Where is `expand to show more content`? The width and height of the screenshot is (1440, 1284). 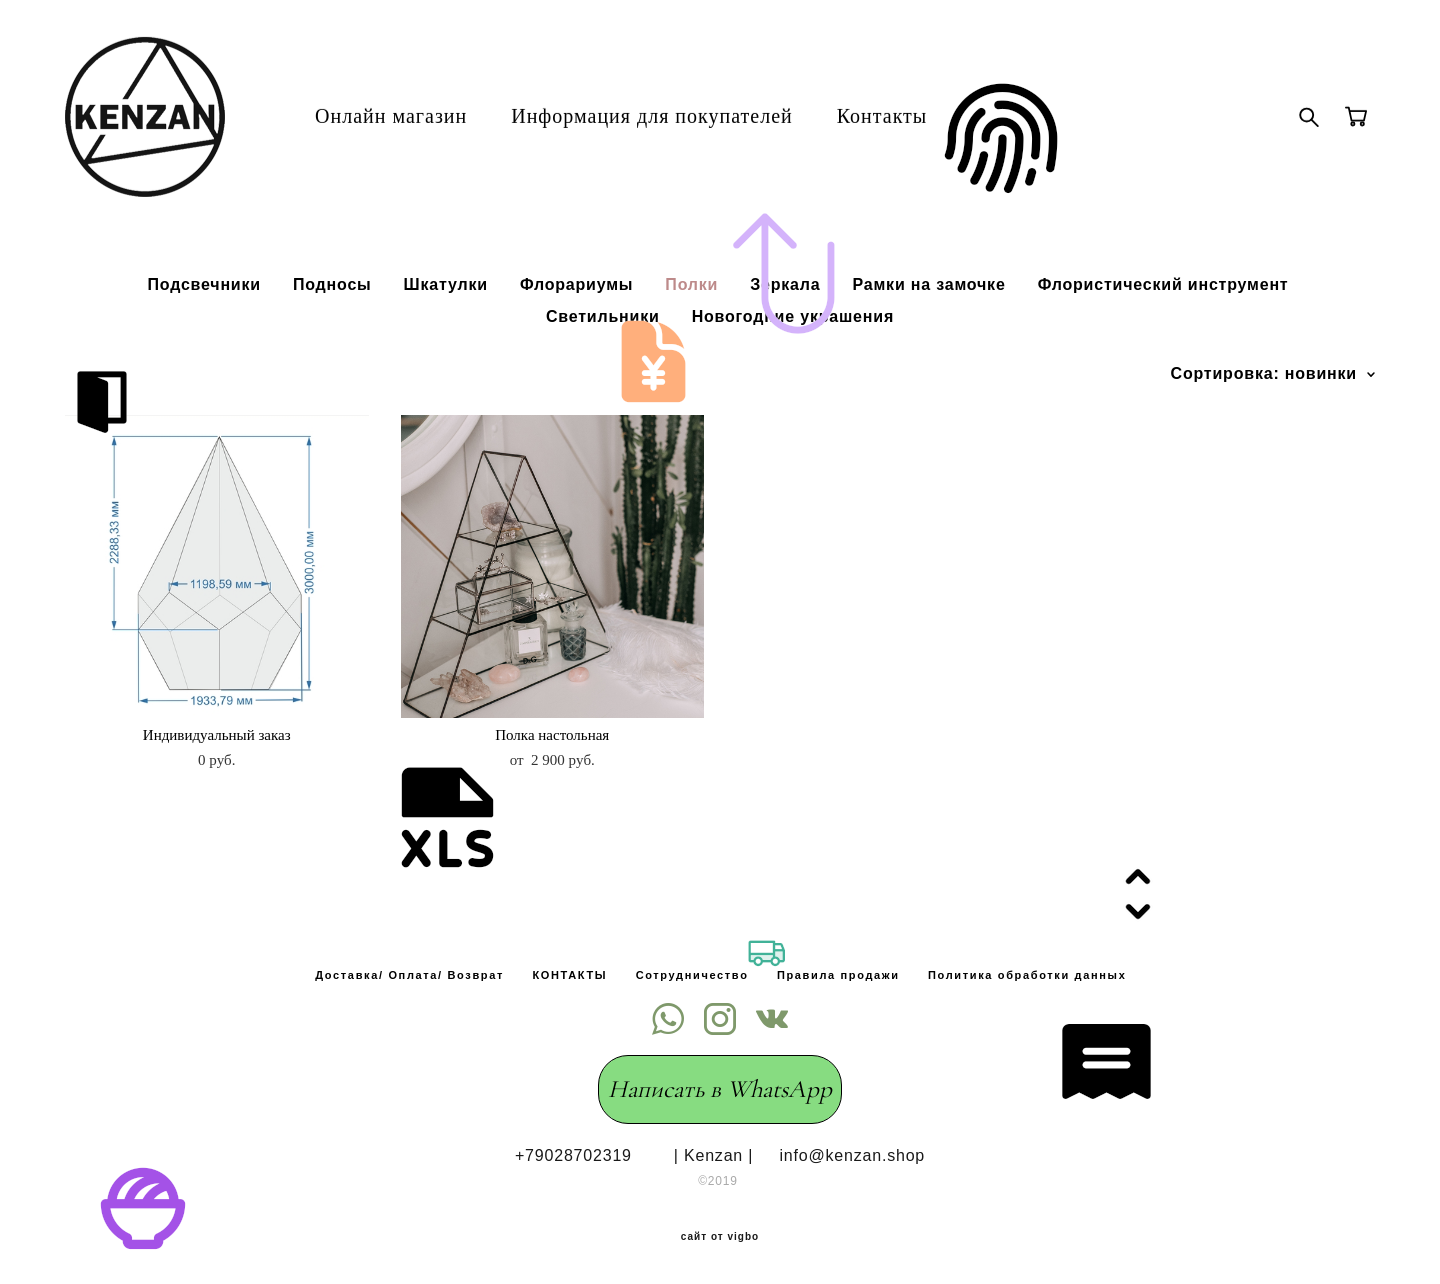
expand to show more content is located at coordinates (1138, 894).